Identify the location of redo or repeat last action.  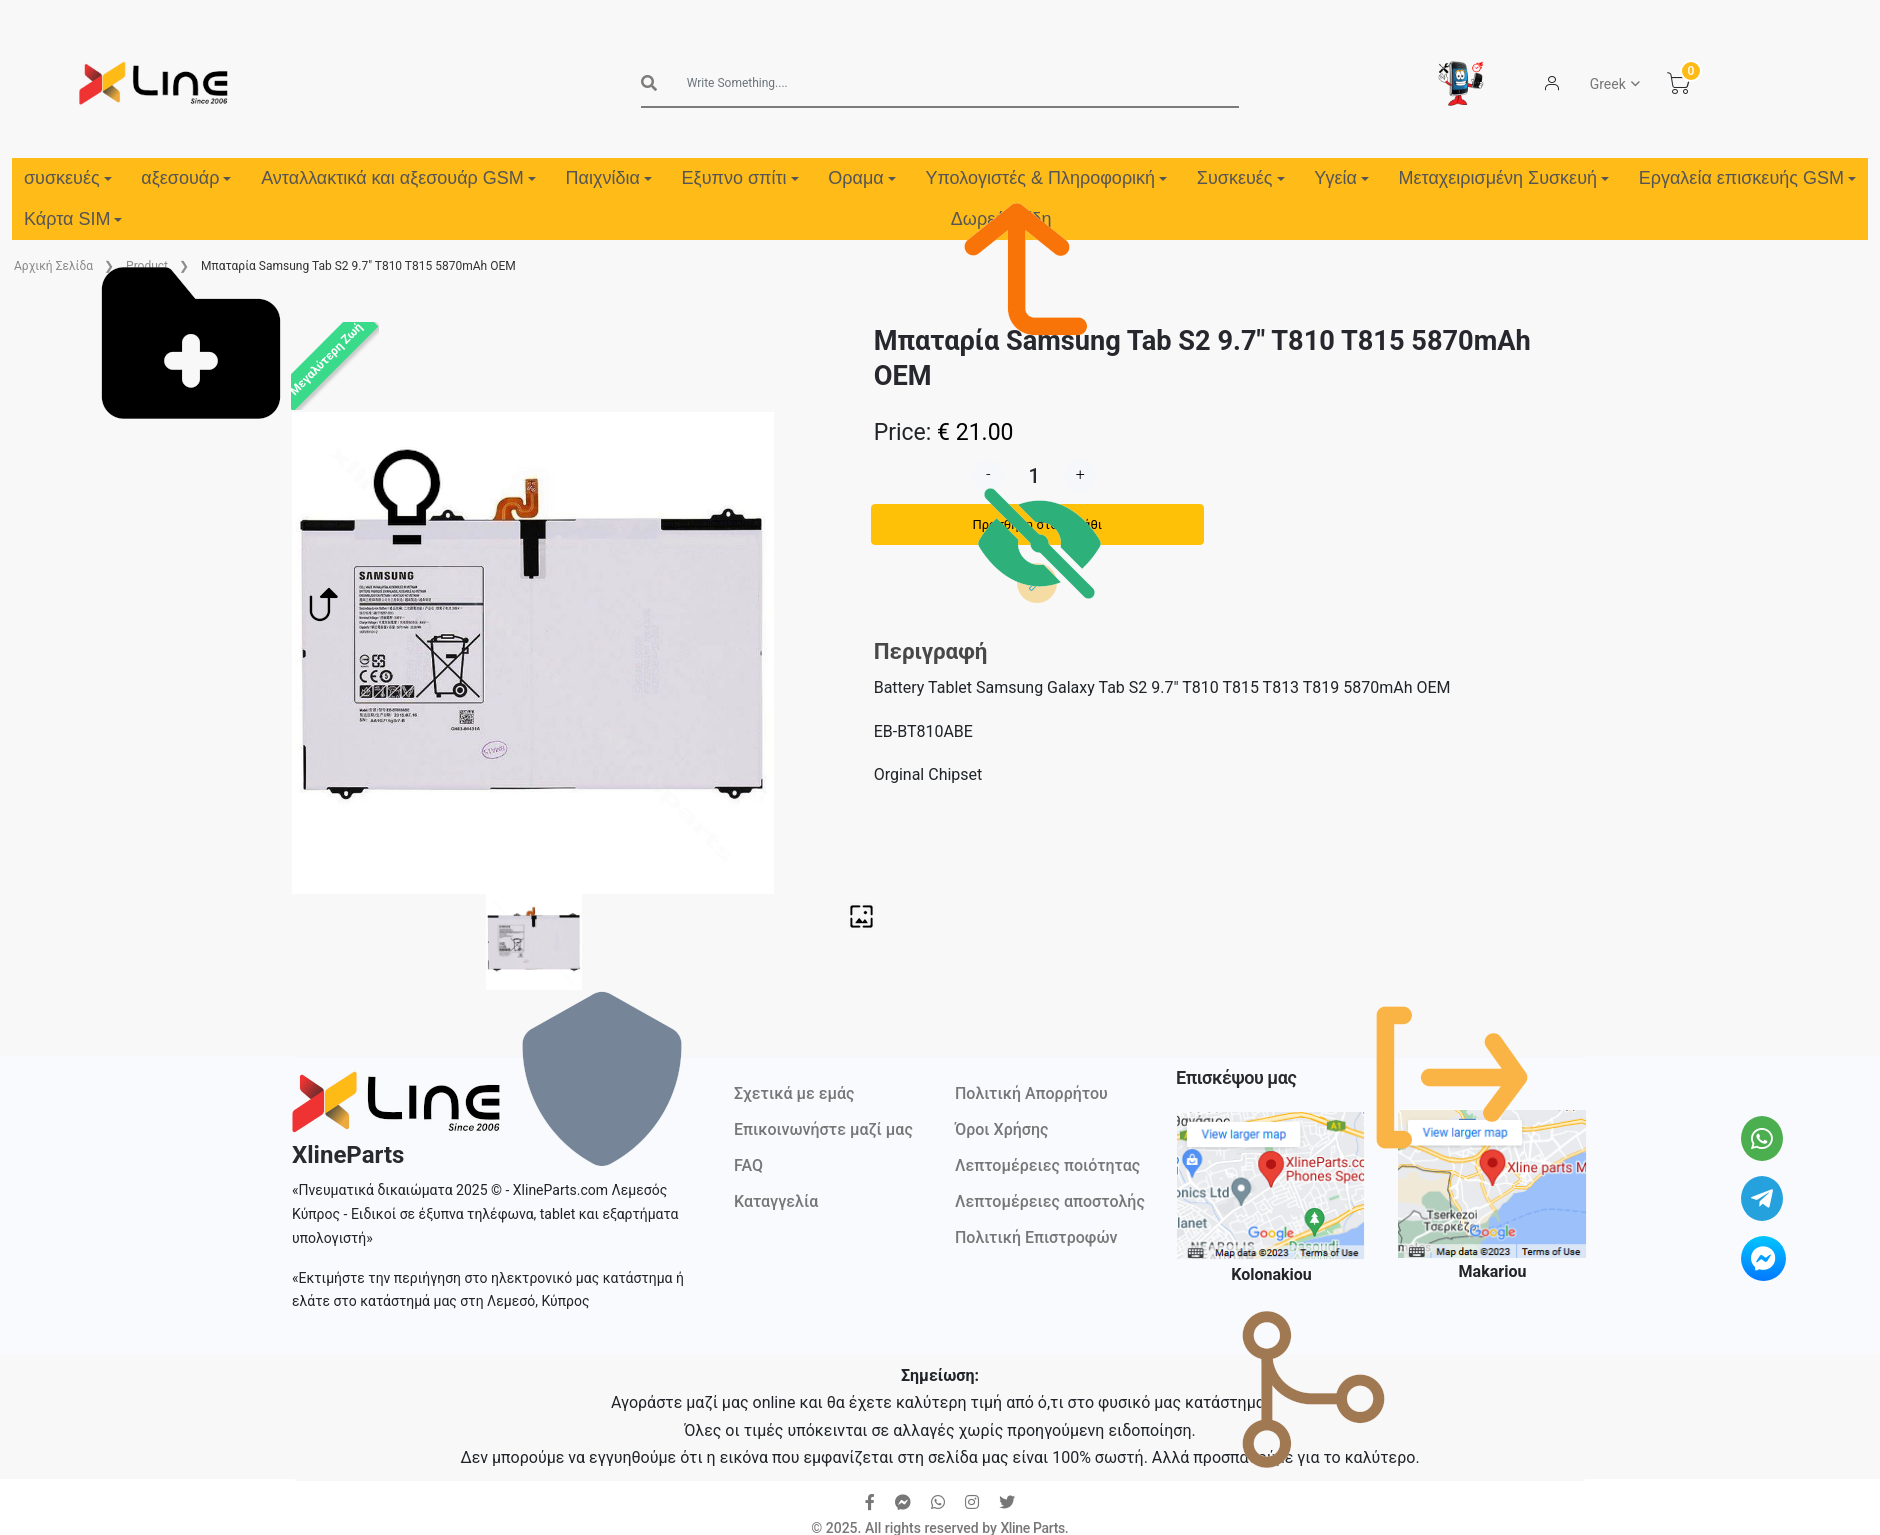
(322, 604).